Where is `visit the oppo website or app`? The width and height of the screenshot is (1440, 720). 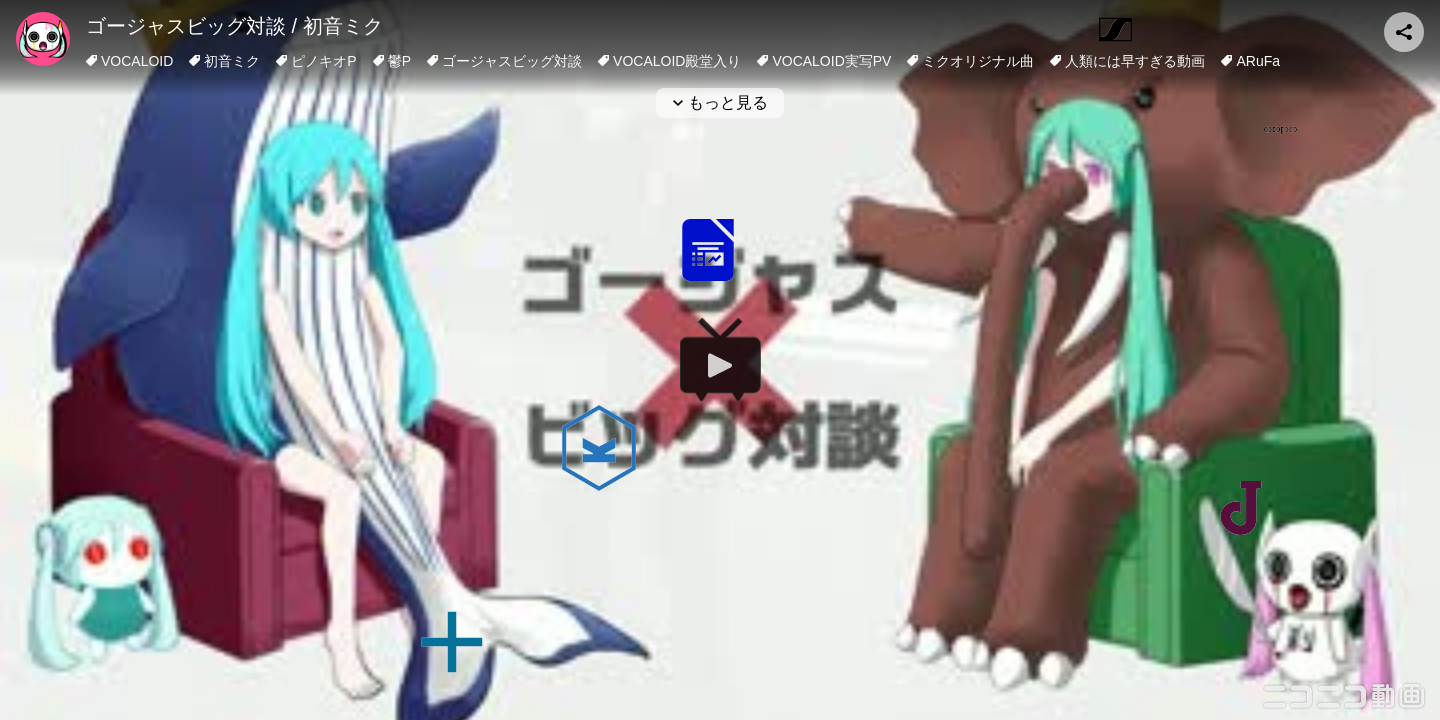
visit the oppo website or app is located at coordinates (1280, 130).